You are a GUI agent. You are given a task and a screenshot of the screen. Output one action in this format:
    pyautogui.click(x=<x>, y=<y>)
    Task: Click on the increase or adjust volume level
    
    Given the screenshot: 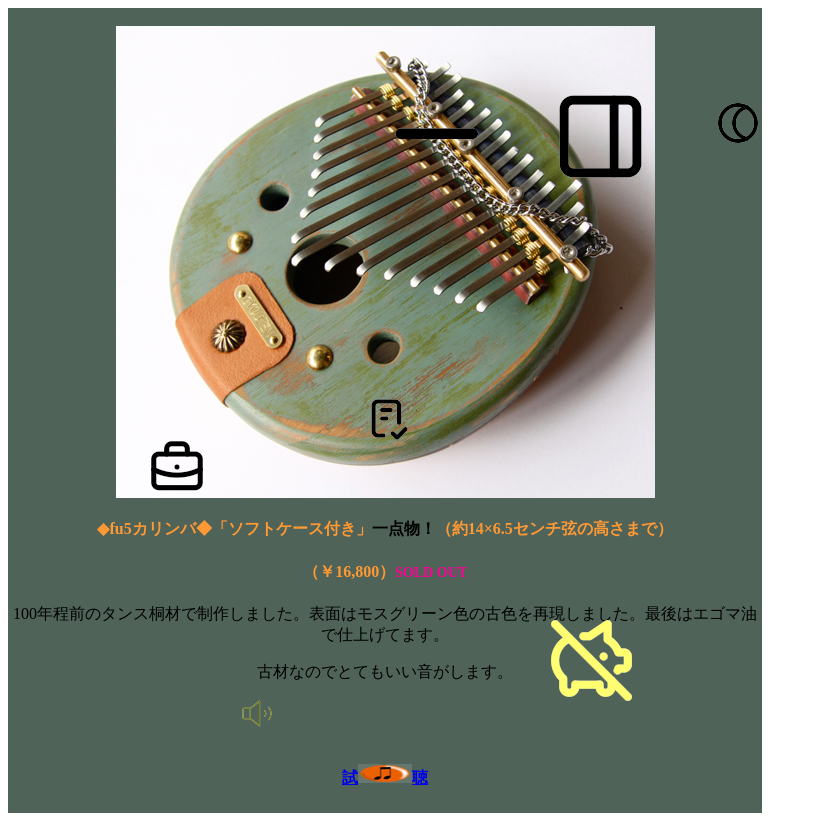 What is the action you would take?
    pyautogui.click(x=256, y=713)
    